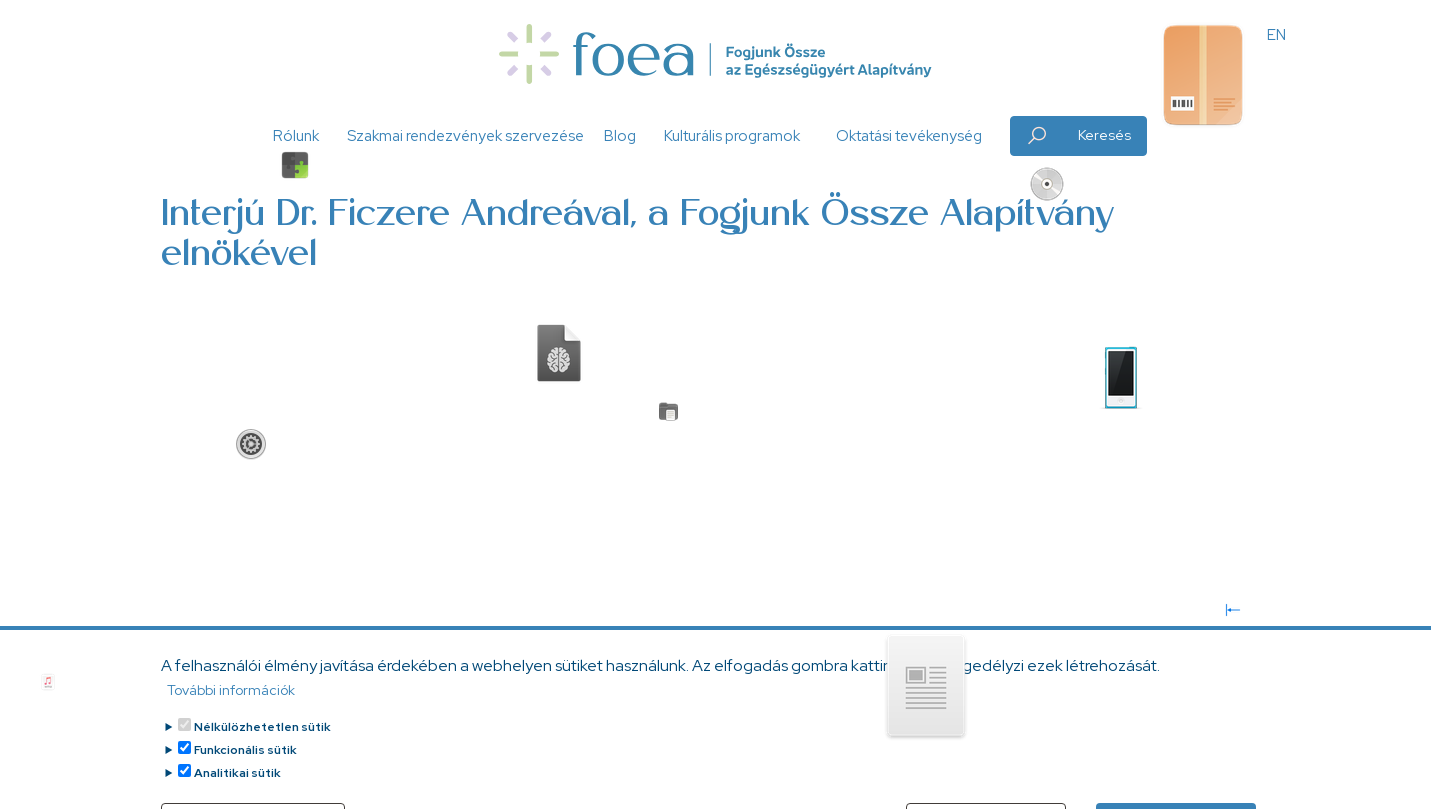  What do you see at coordinates (559, 353) in the screenshot?
I see `a DICOM medical imaging file` at bounding box center [559, 353].